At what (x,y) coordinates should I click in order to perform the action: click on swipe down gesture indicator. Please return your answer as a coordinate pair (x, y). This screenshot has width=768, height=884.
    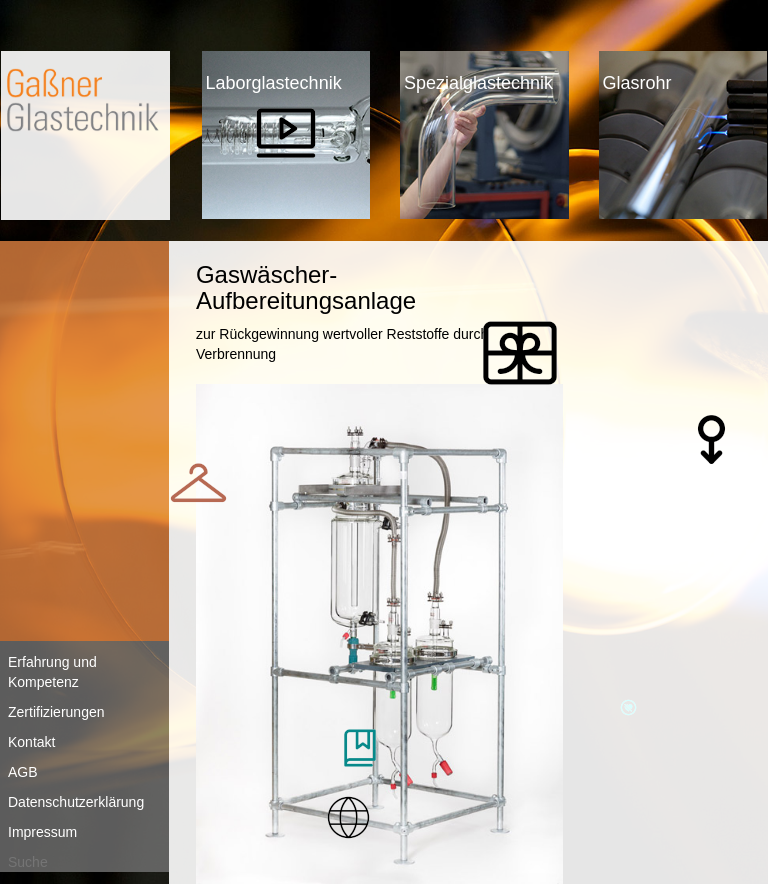
    Looking at the image, I should click on (711, 439).